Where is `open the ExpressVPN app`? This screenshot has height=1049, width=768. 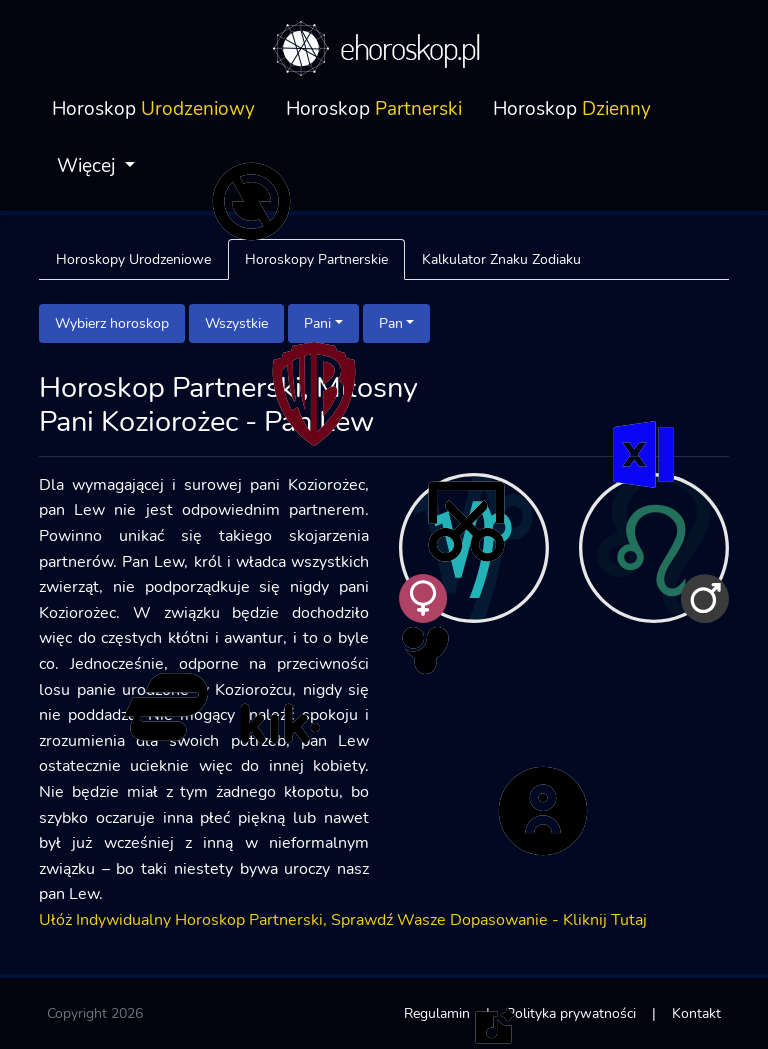 open the ExpressVPN app is located at coordinates (166, 707).